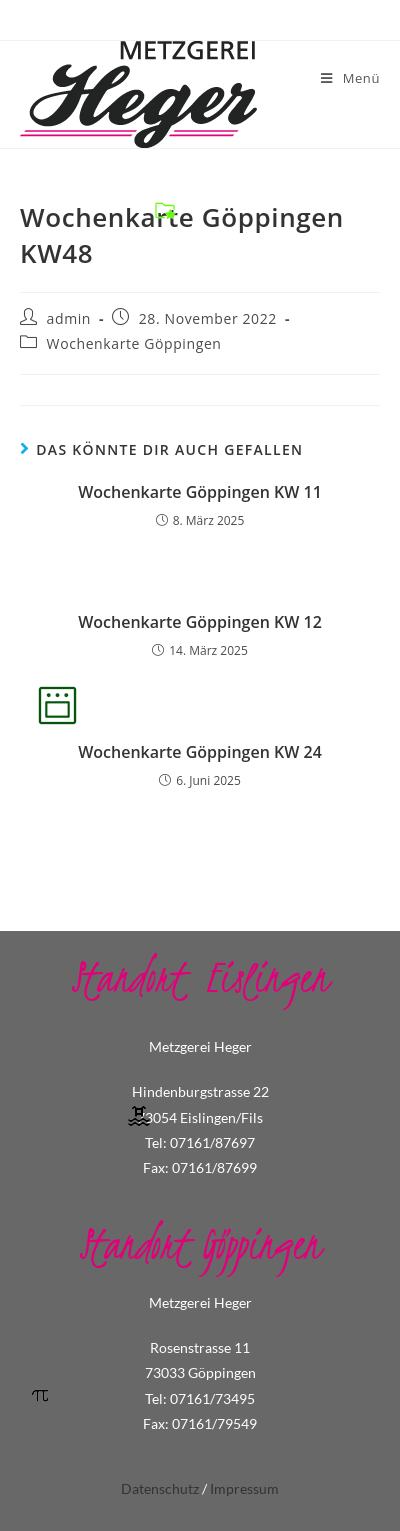  Describe the element at coordinates (165, 210) in the screenshot. I see `access your starred or favorite files` at that location.